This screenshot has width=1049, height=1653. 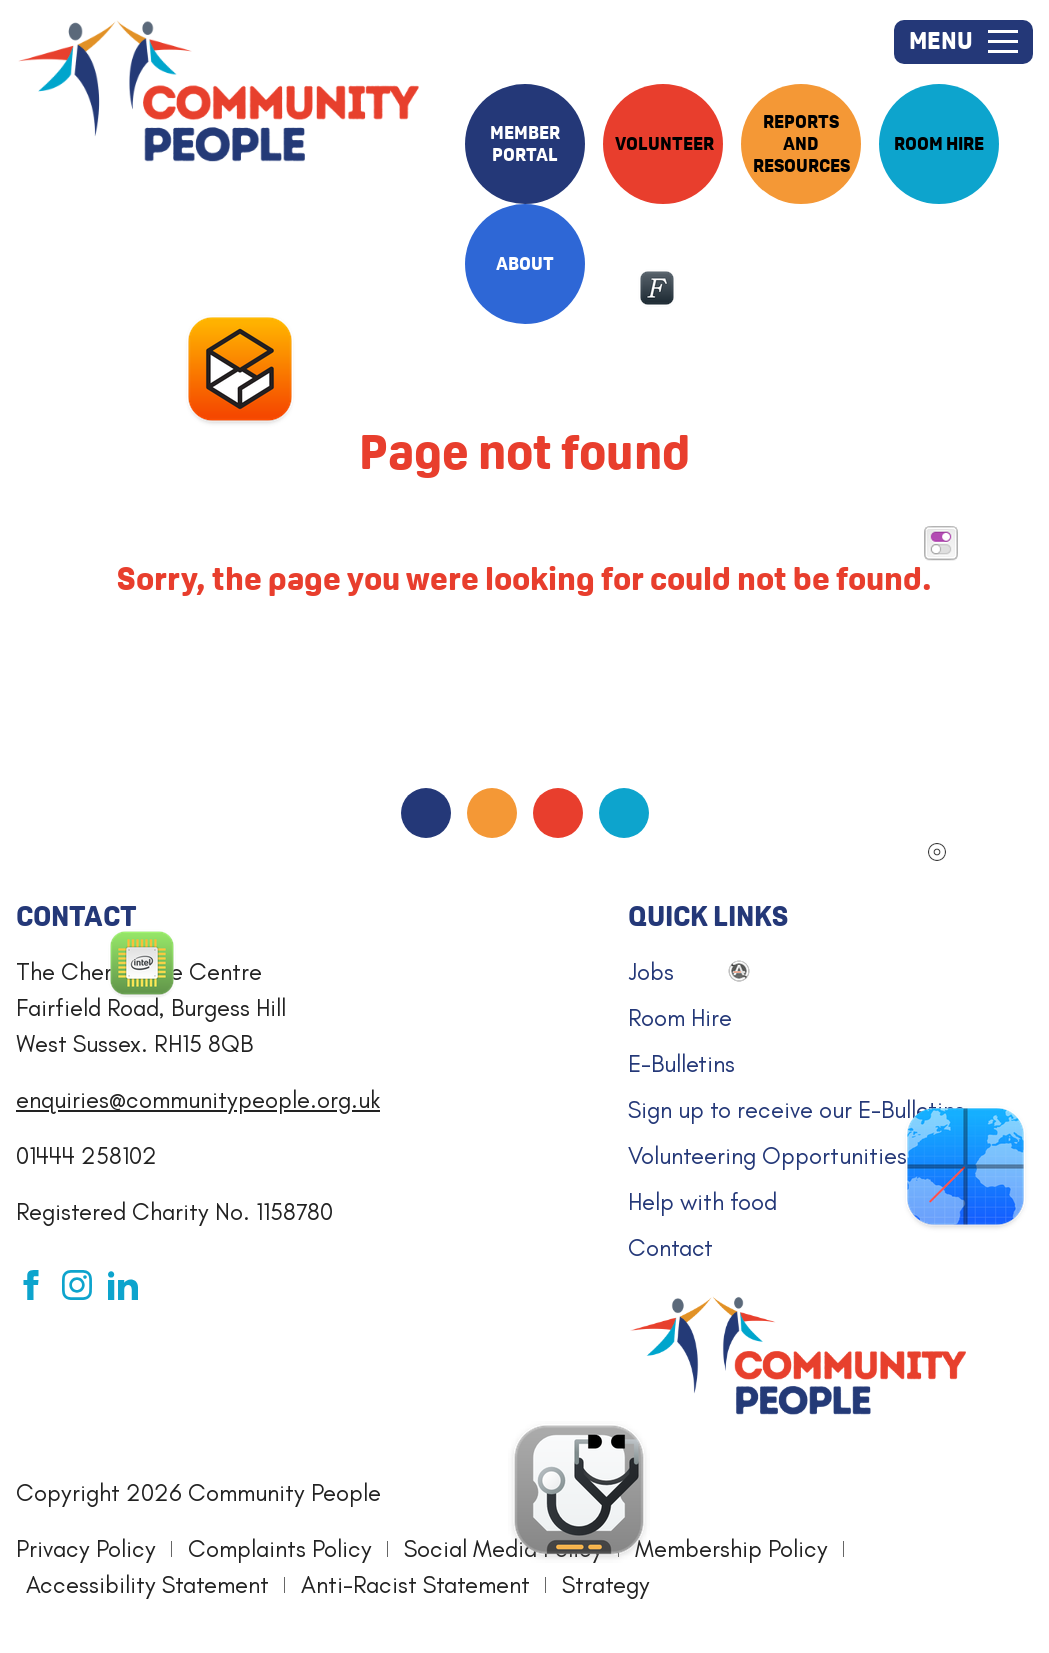 What do you see at coordinates (965, 1166) in the screenshot?
I see `open nmap network scanning application` at bounding box center [965, 1166].